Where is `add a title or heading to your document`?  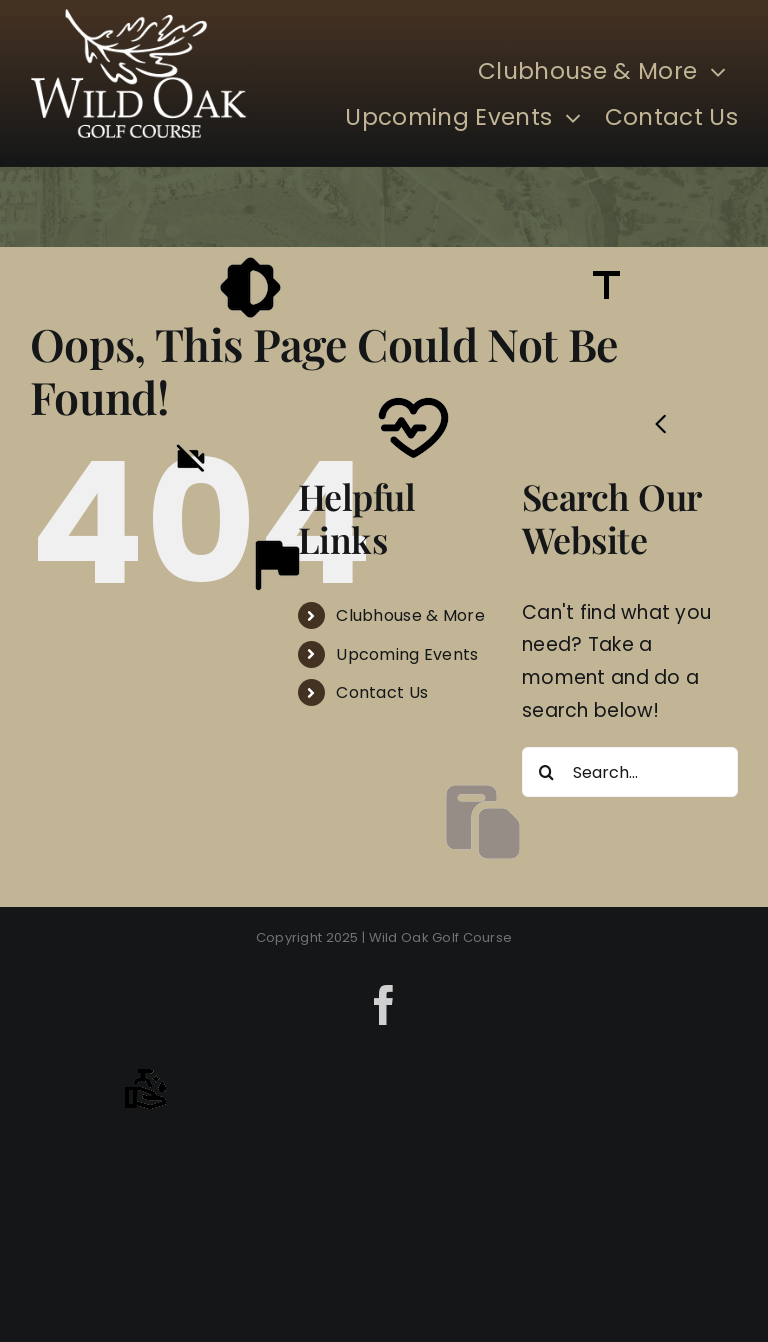
add a title or heading to your document is located at coordinates (606, 285).